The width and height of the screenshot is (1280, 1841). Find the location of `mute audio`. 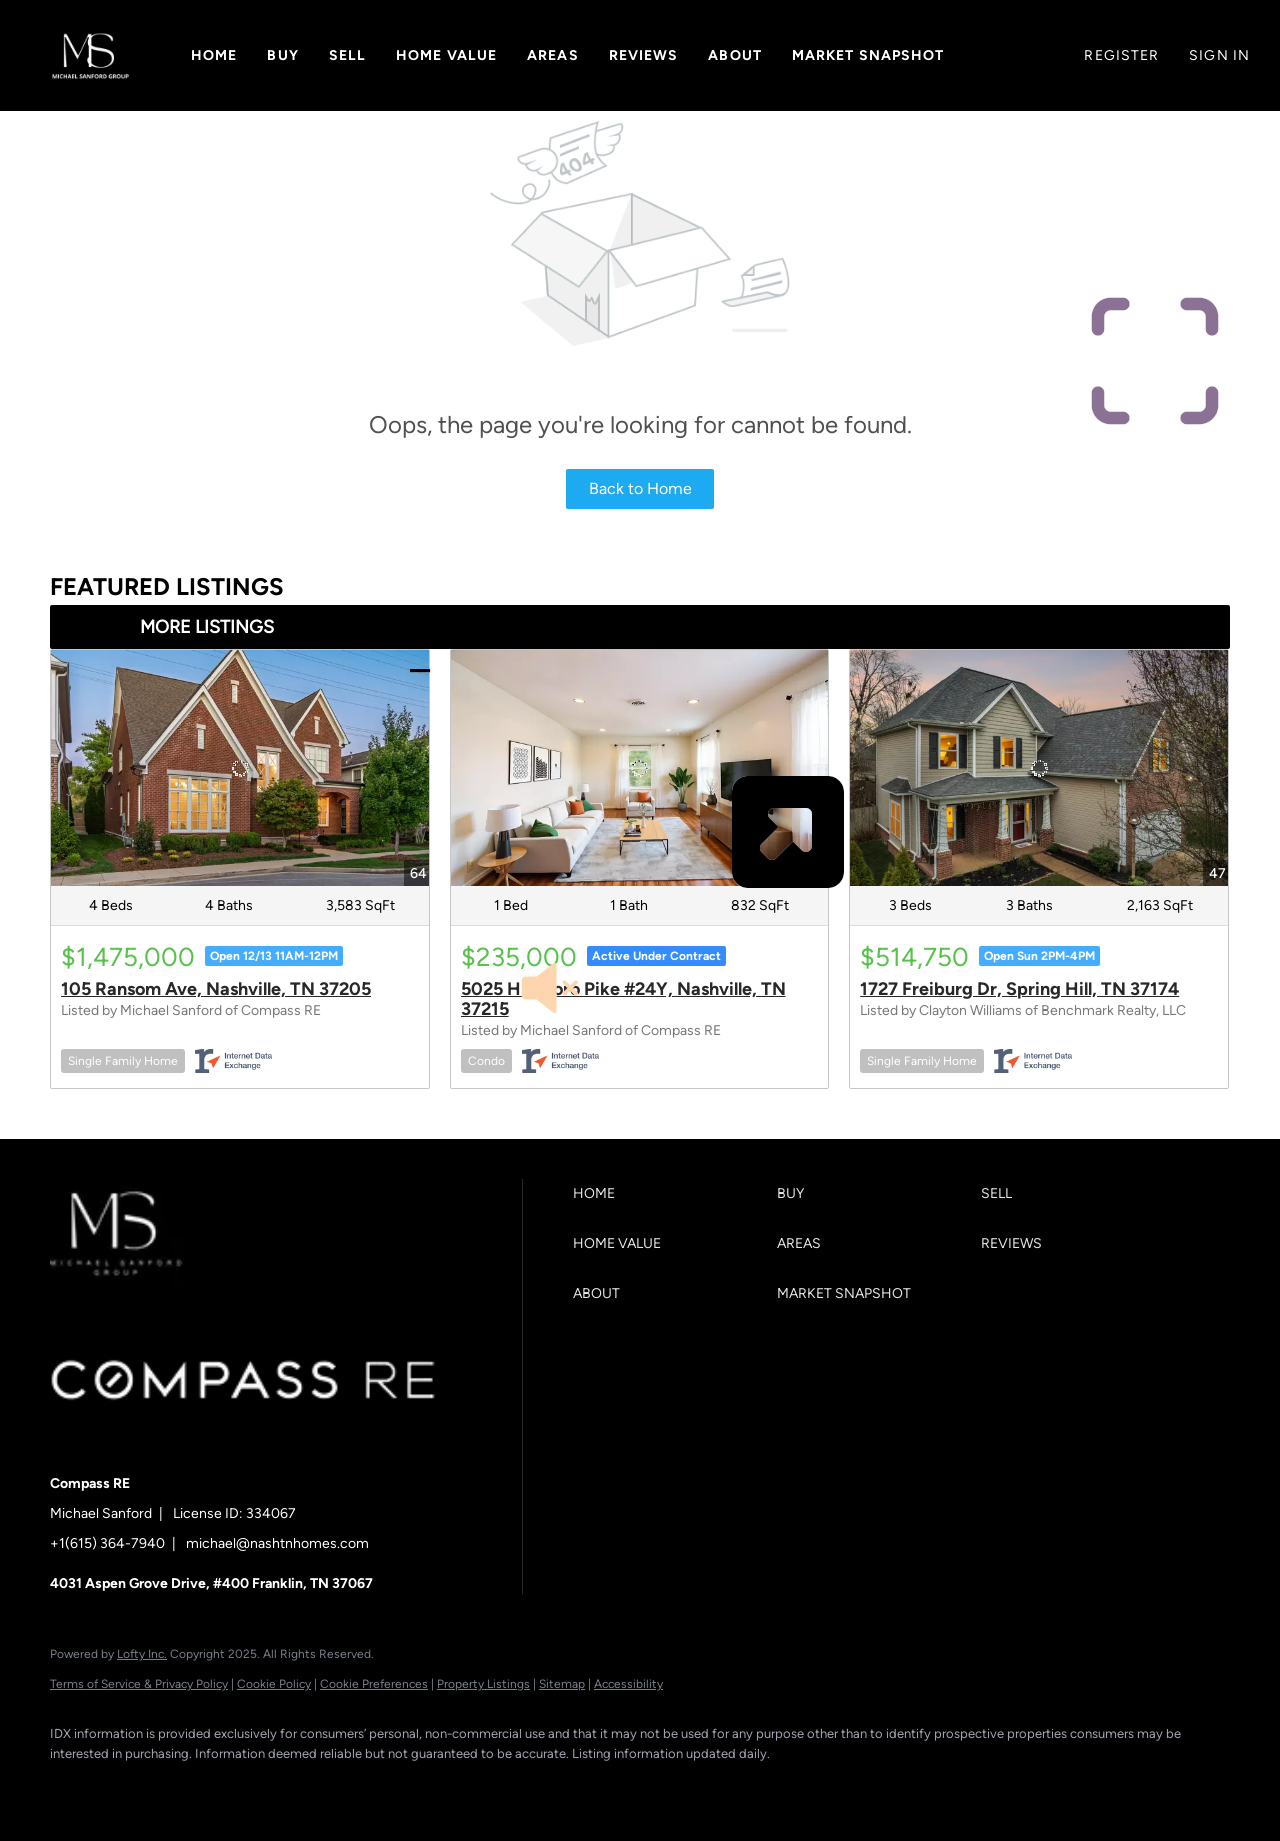

mute audio is located at coordinates (547, 988).